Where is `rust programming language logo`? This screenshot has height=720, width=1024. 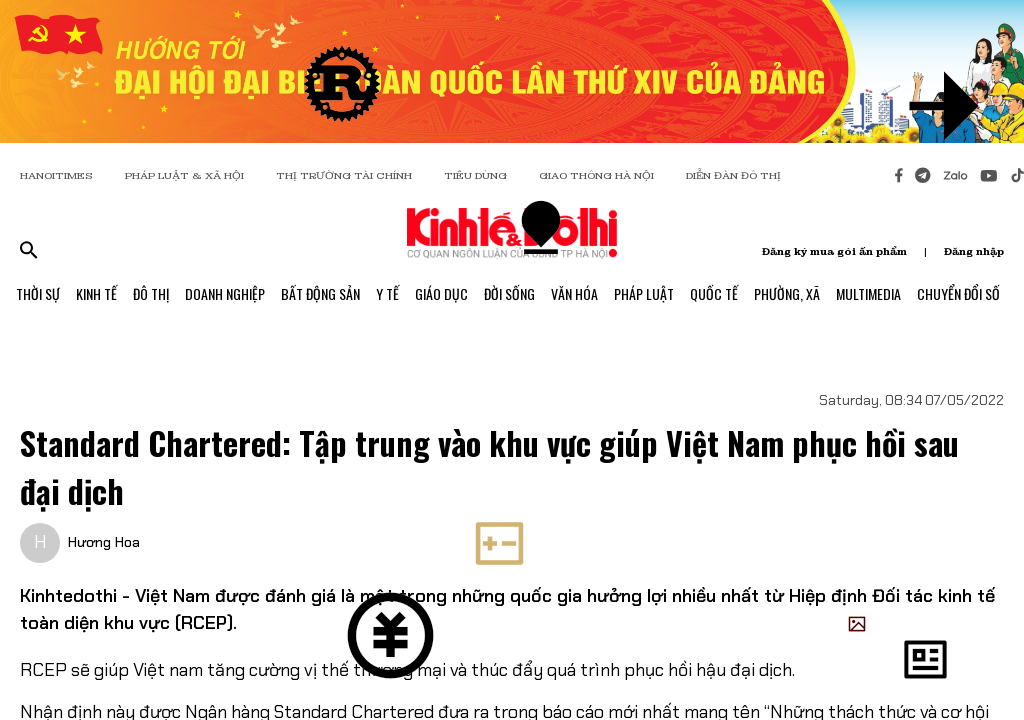 rust programming language logo is located at coordinates (342, 84).